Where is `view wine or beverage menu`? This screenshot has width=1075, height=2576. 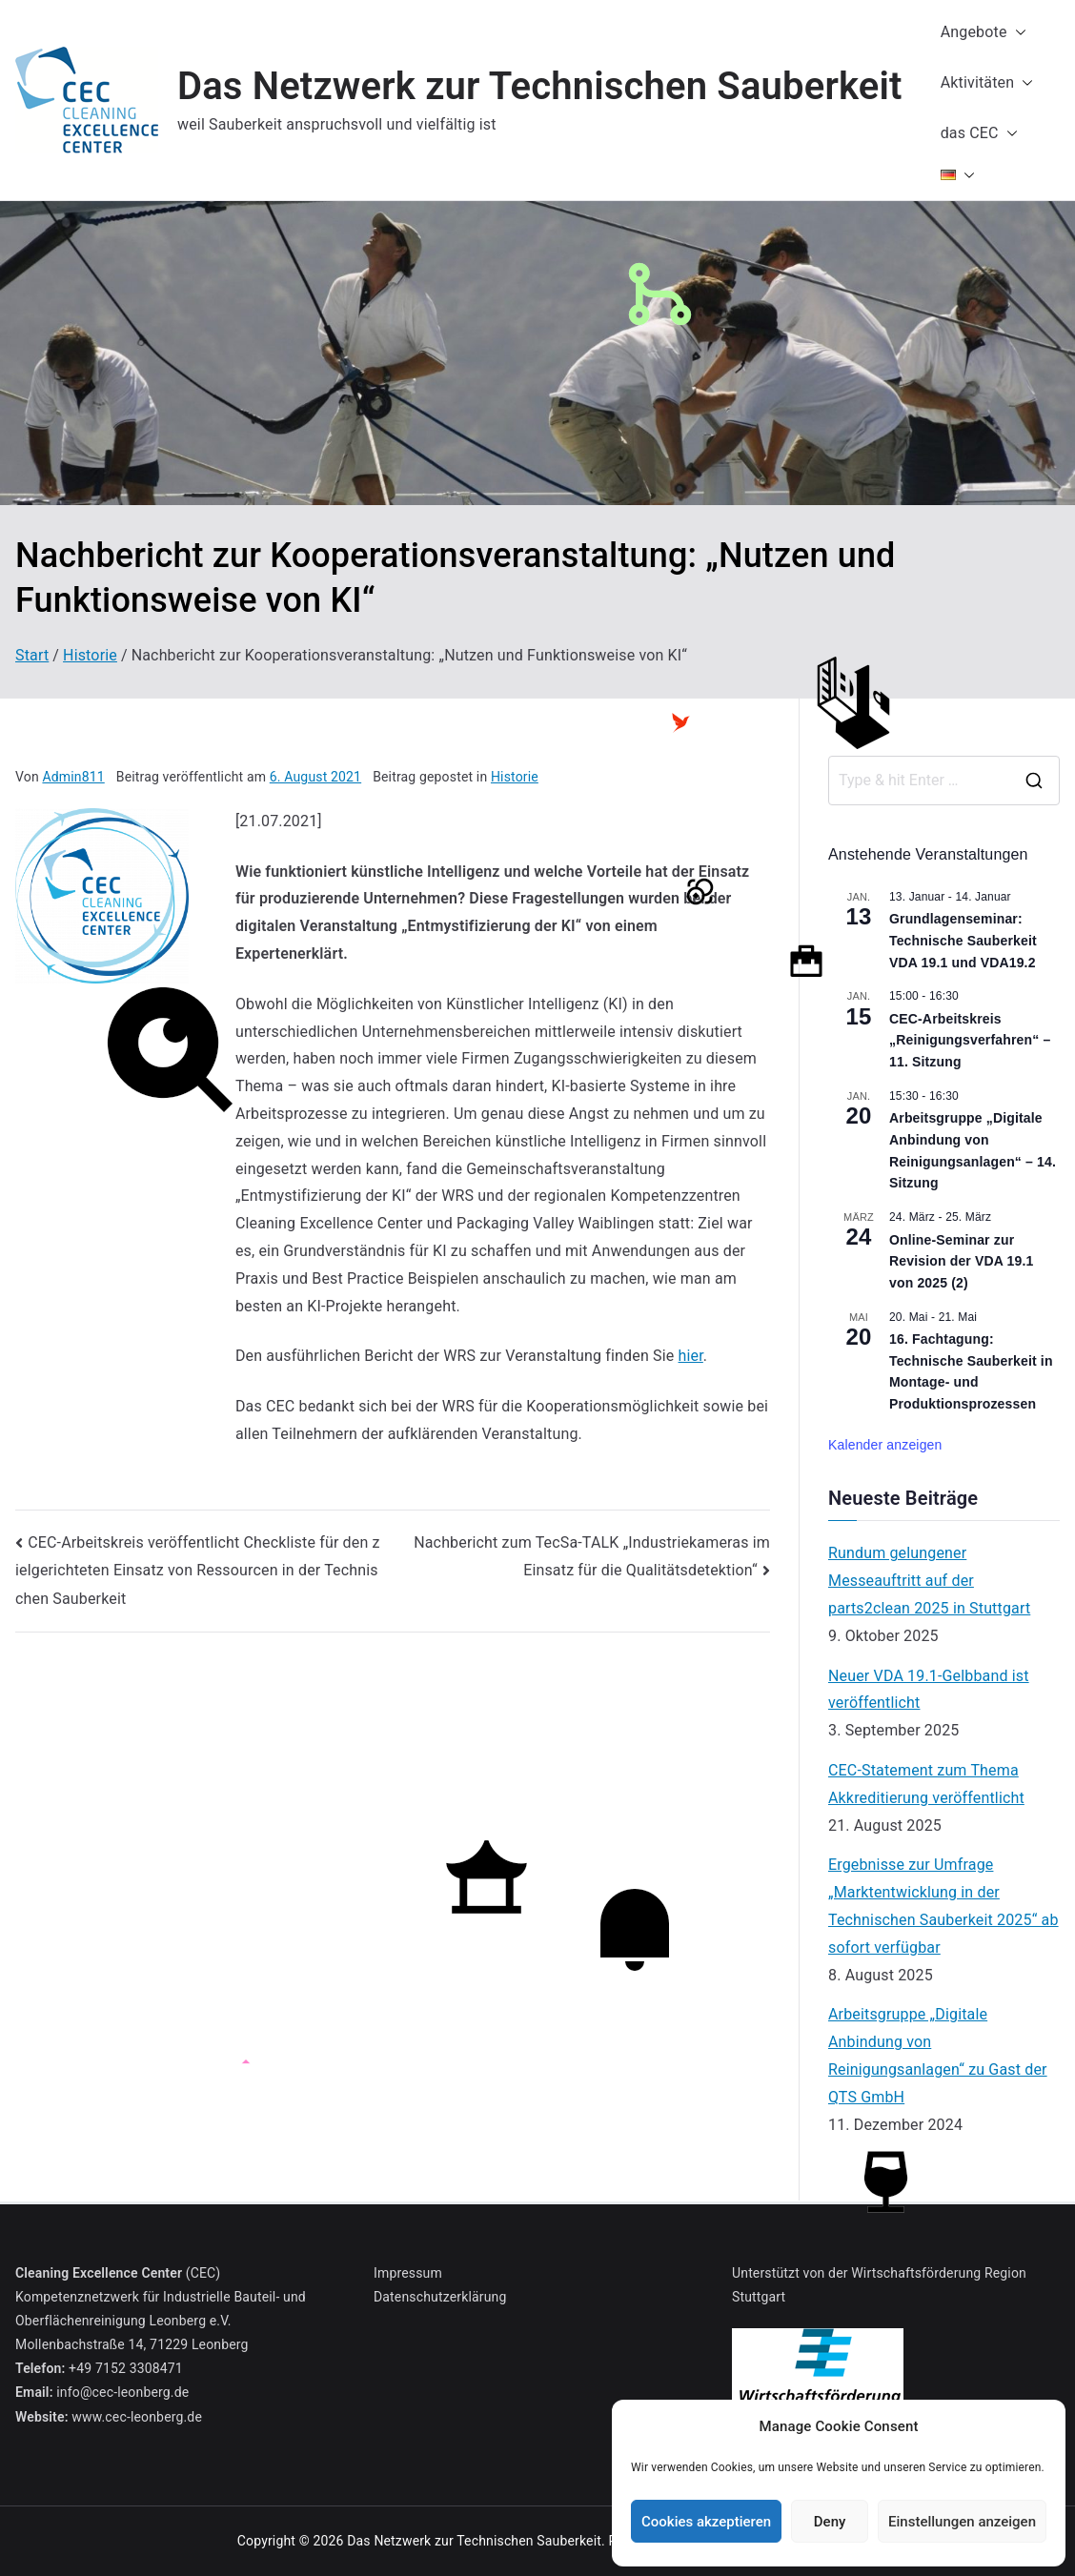 view wine or beverage menu is located at coordinates (885, 2181).